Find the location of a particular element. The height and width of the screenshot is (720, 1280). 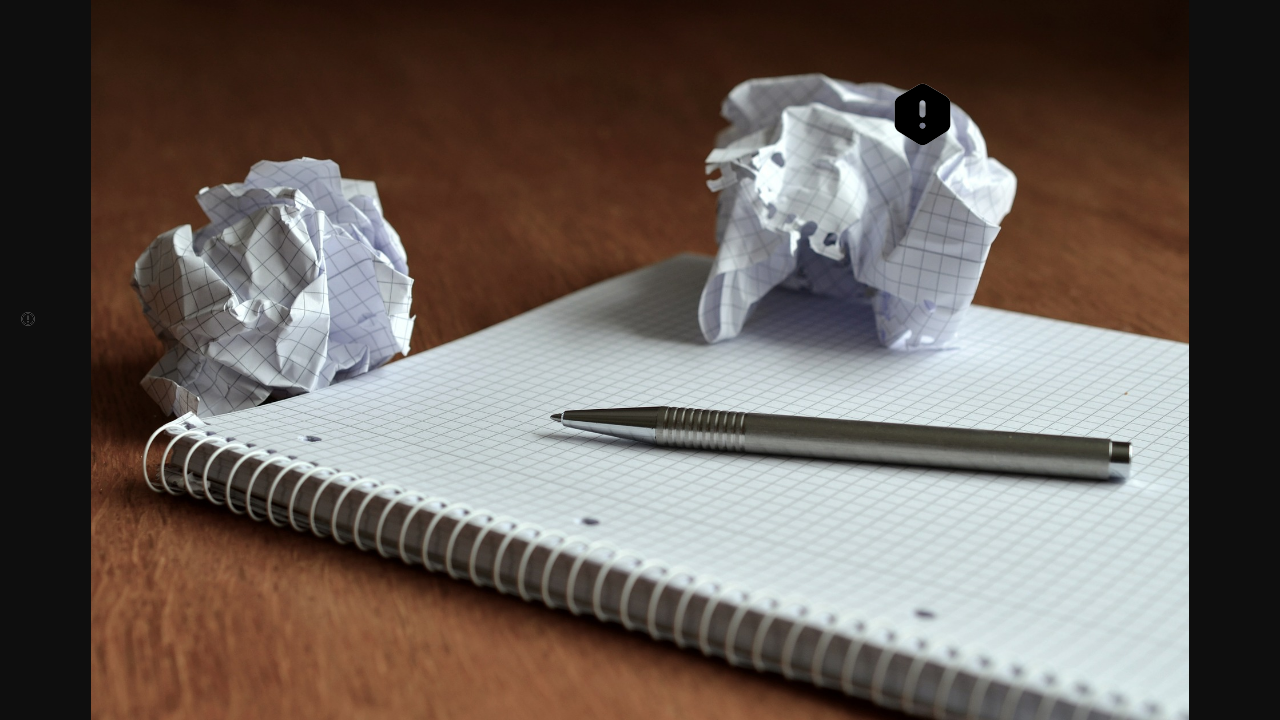

indicates a warning or alert status is located at coordinates (922, 114).